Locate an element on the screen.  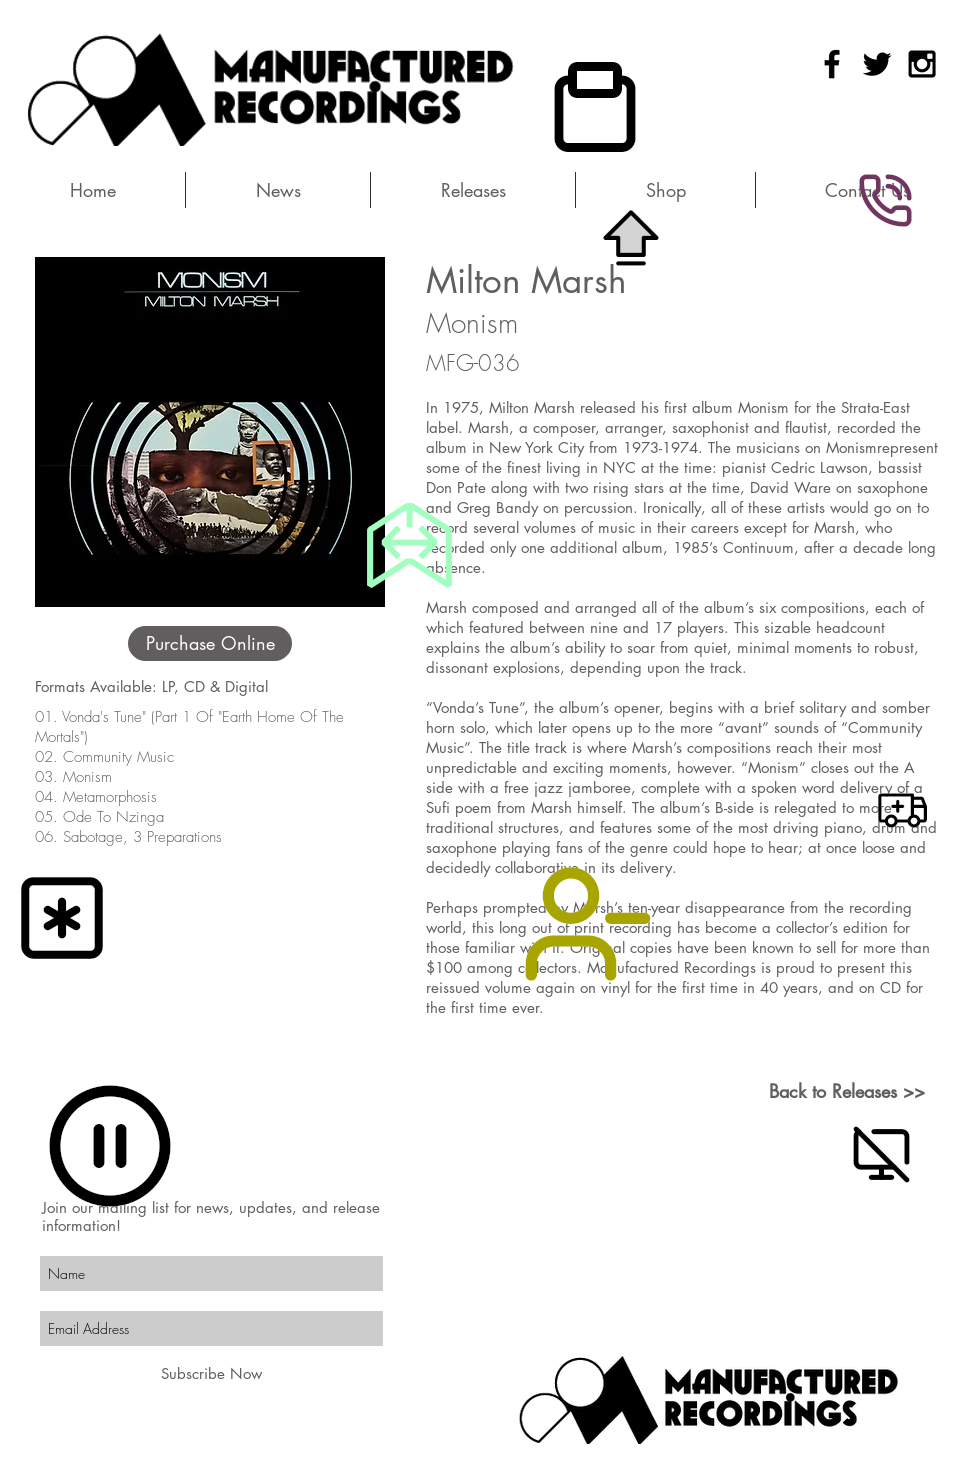
disable display or screen sharing is located at coordinates (881, 1154).